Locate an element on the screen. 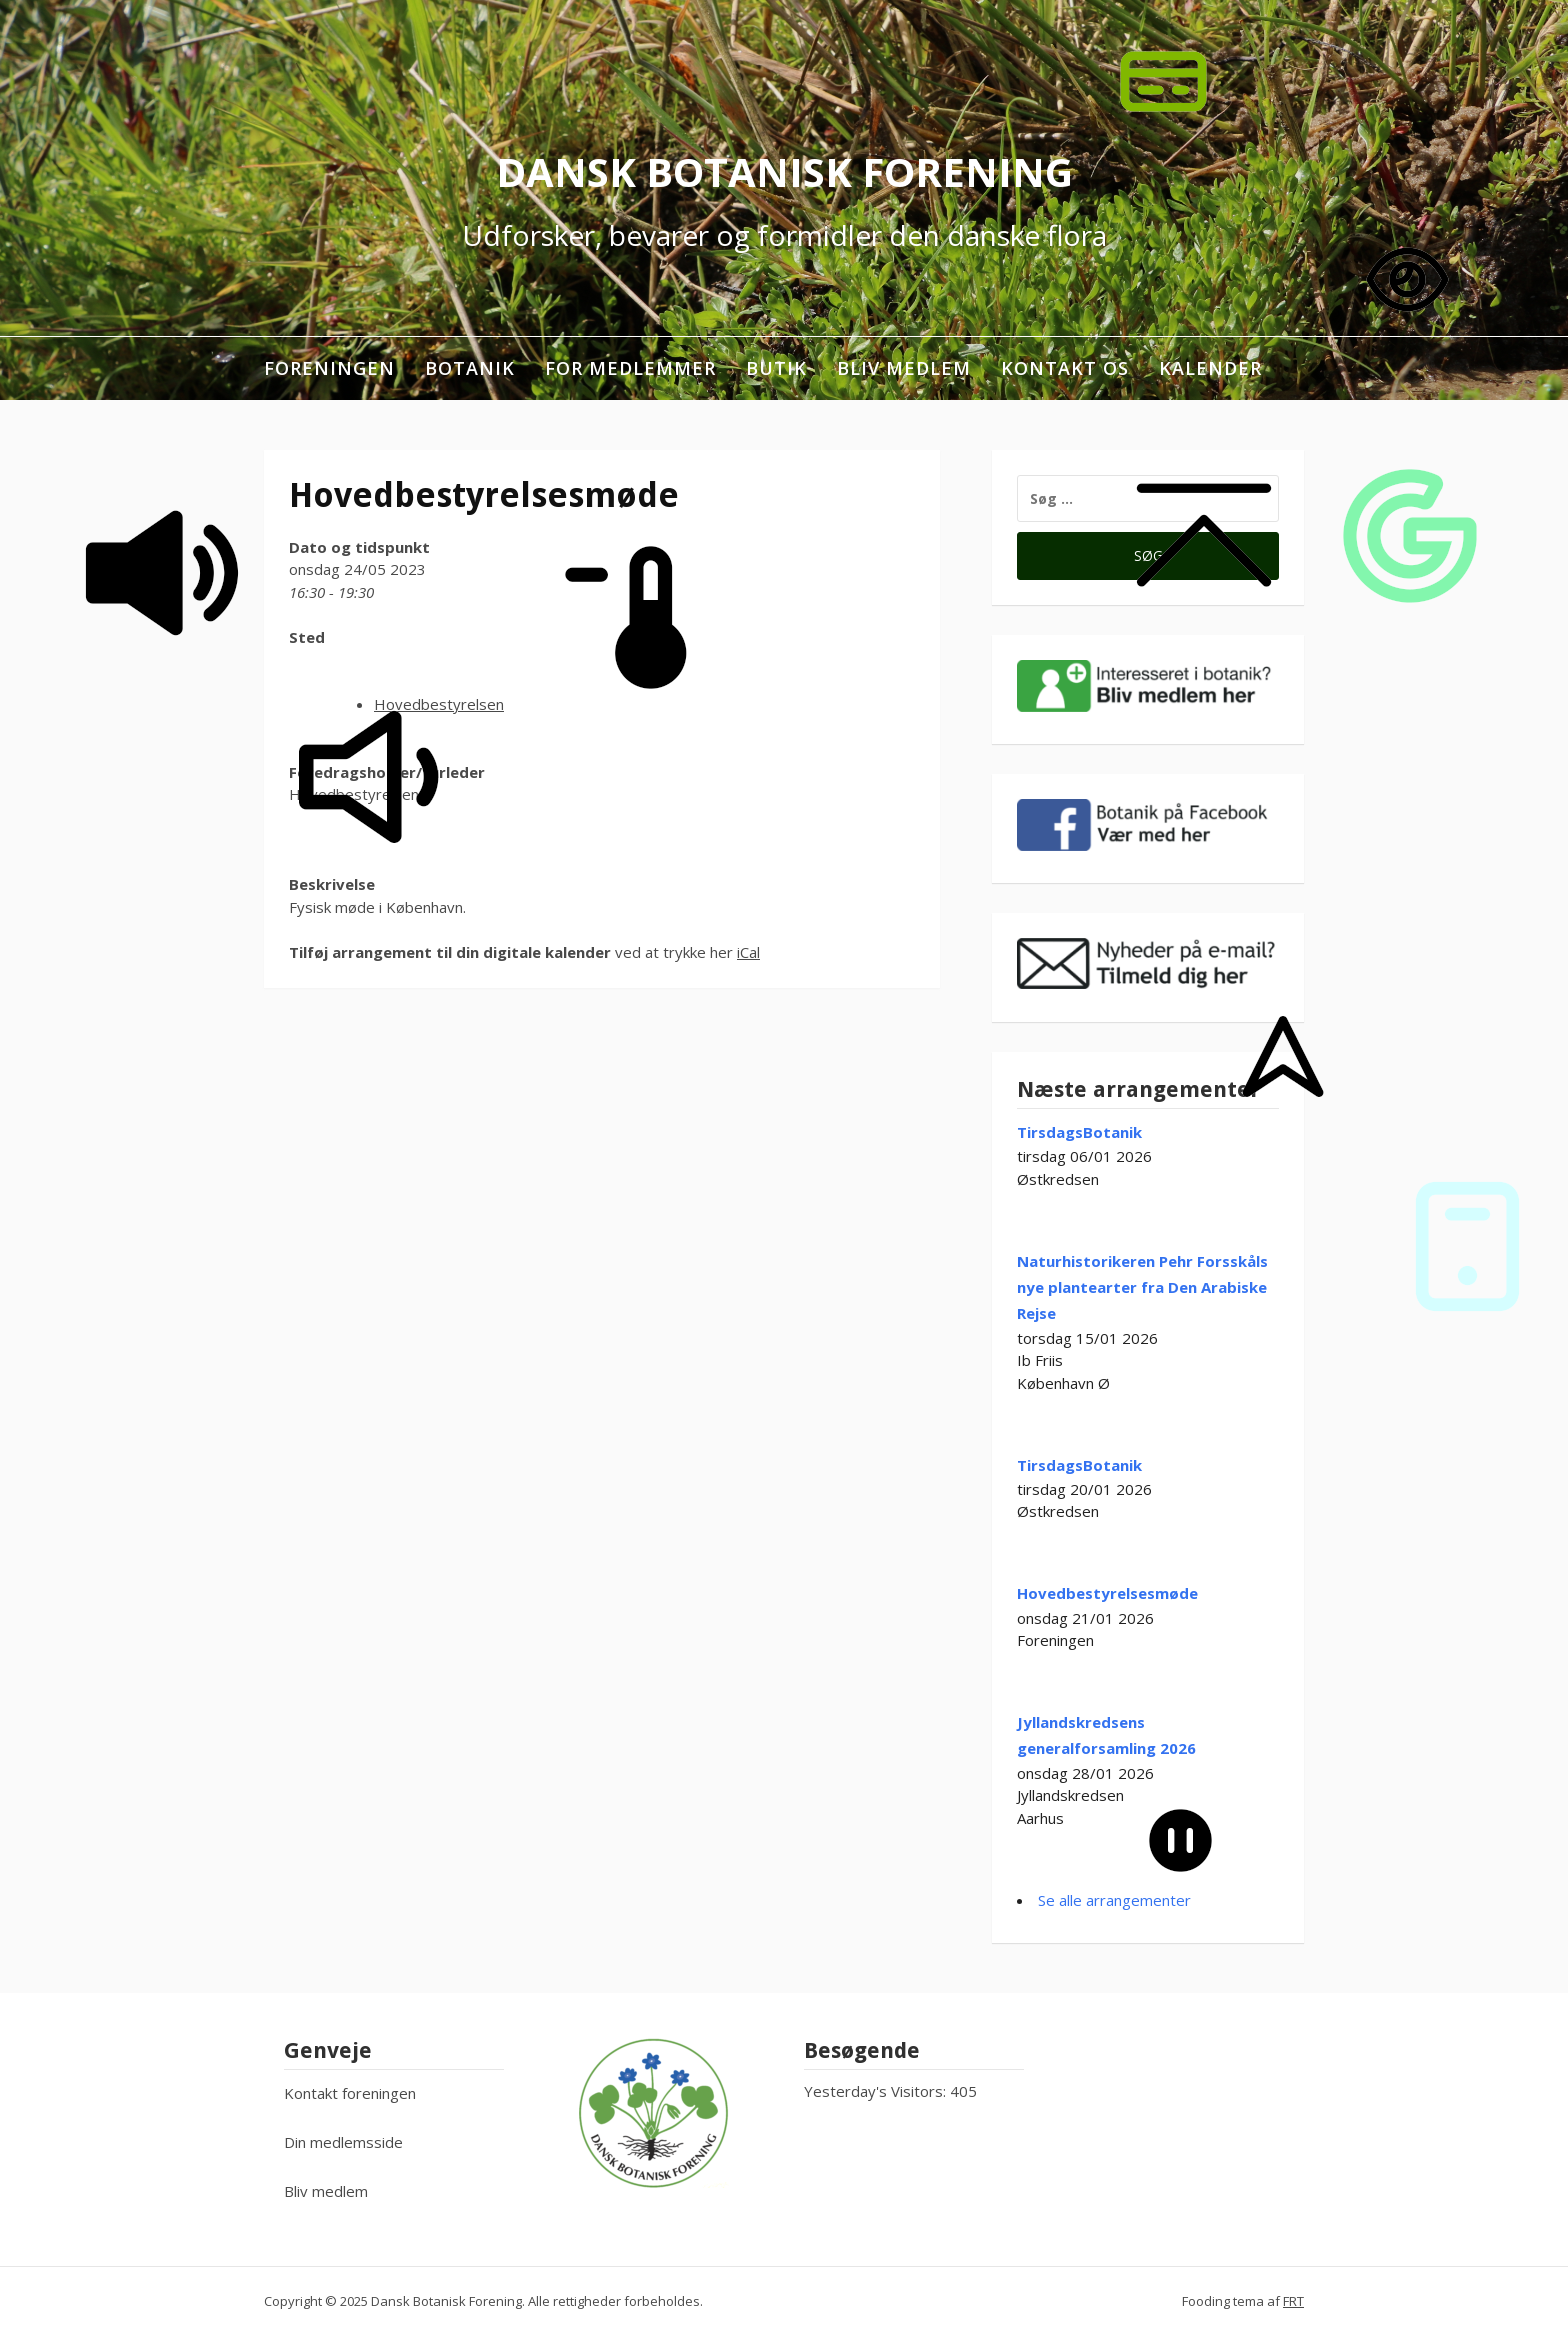 This screenshot has width=1568, height=2337. manage payment methods is located at coordinates (1163, 81).